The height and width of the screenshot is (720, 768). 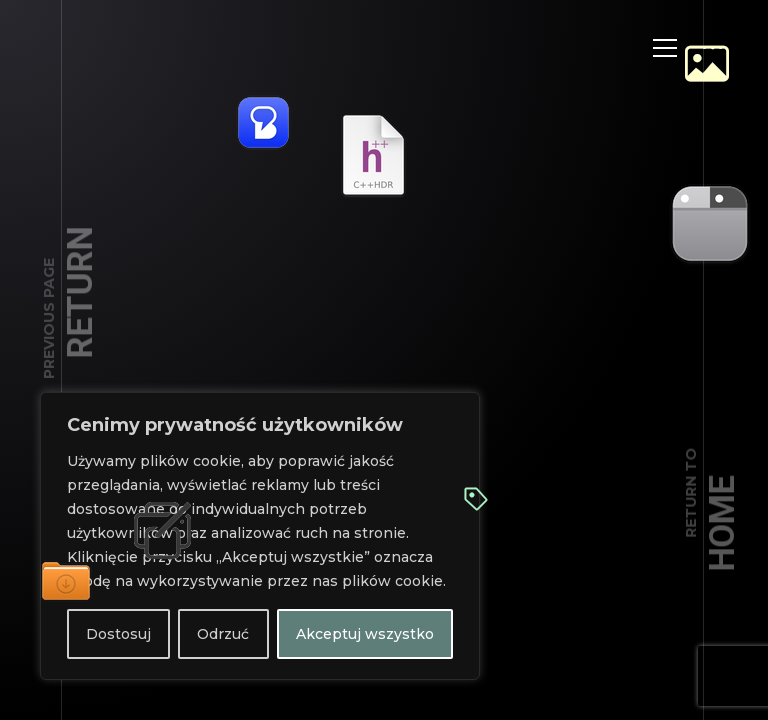 What do you see at coordinates (707, 65) in the screenshot?
I see `preview image or photo settings` at bounding box center [707, 65].